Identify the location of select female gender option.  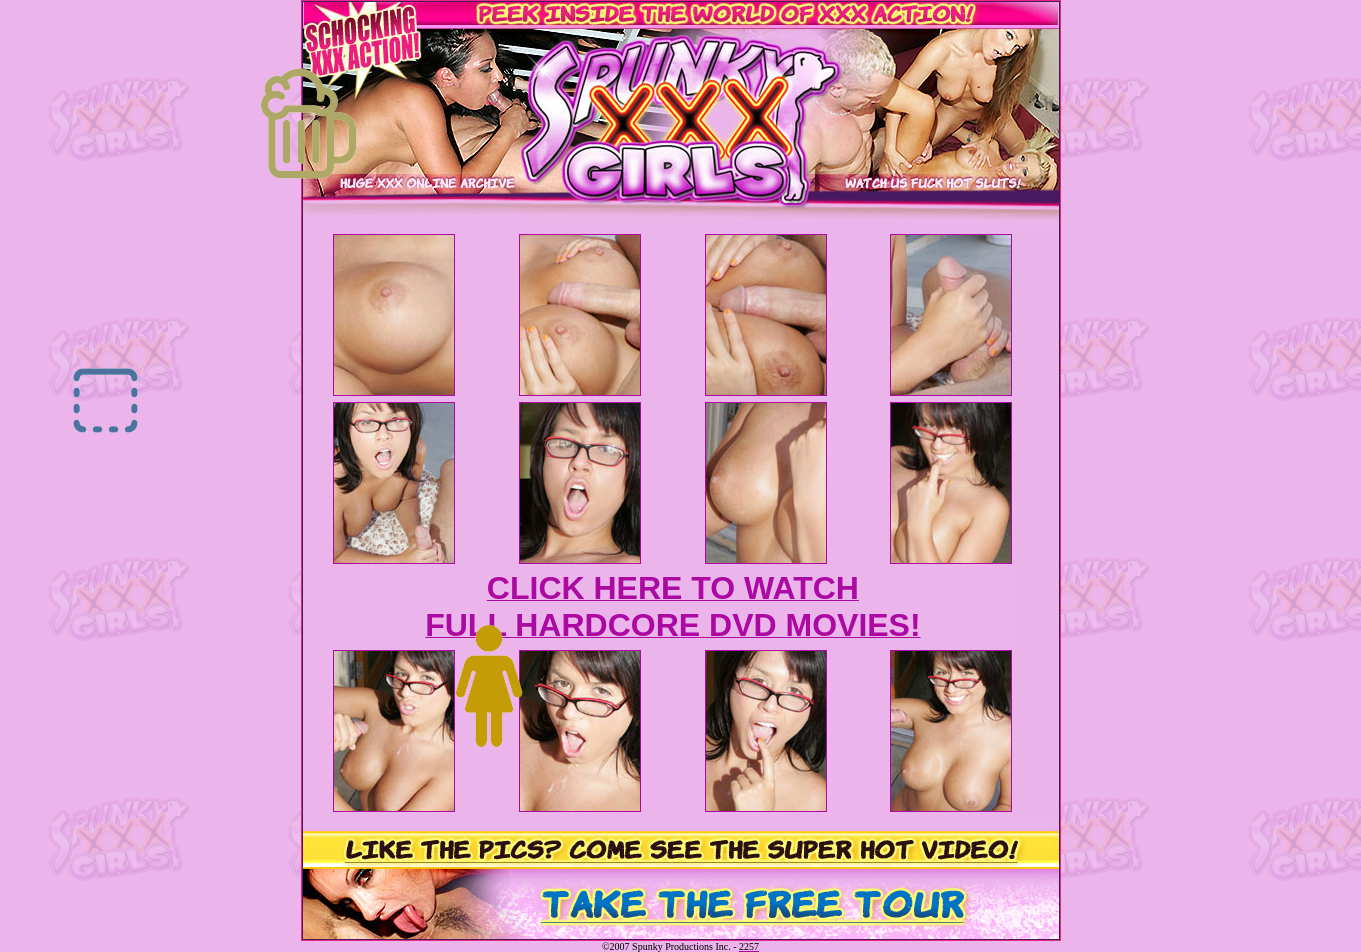
(489, 686).